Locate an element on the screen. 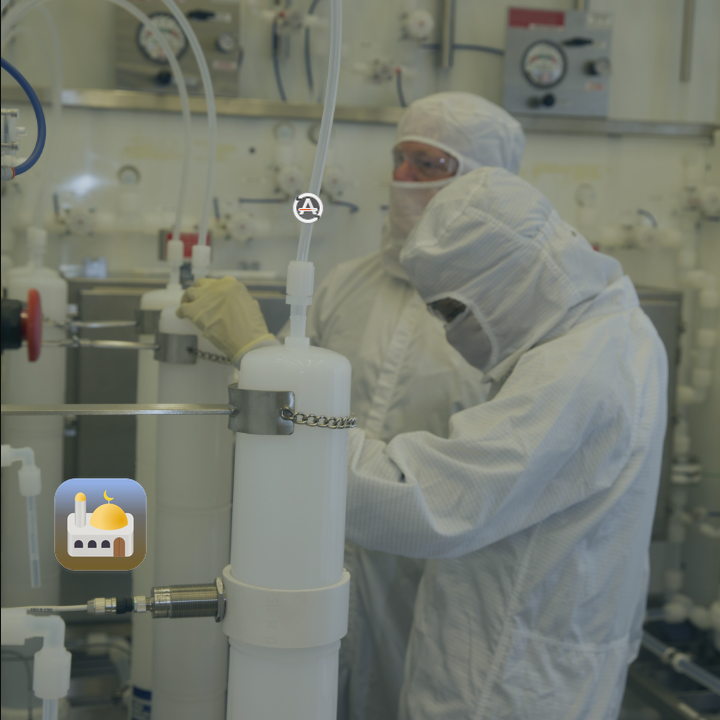 This screenshot has height=720, width=720. check for available software updates is located at coordinates (308, 208).